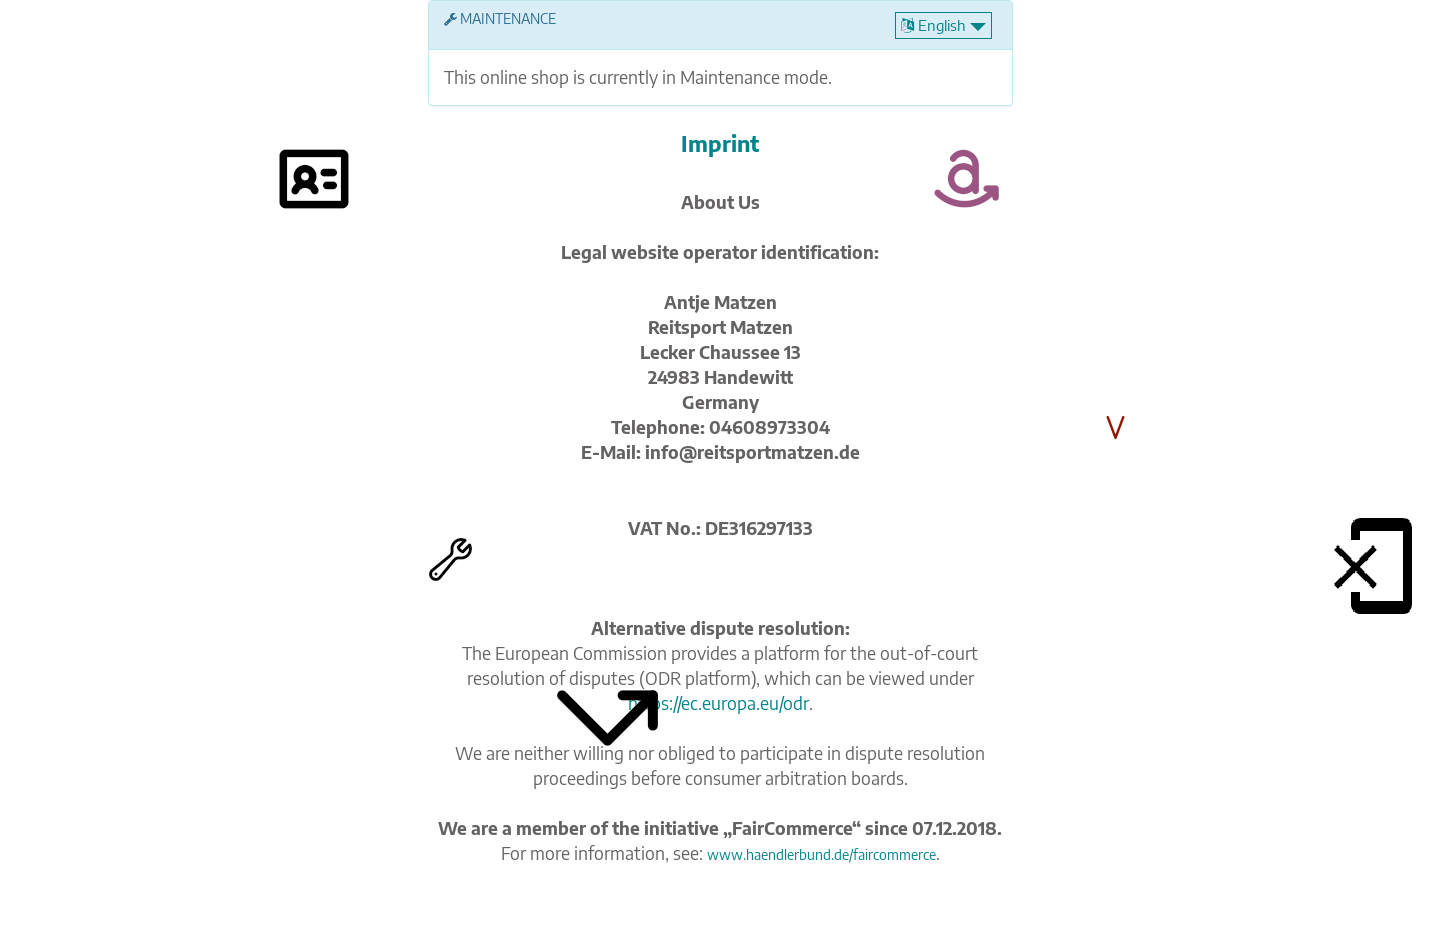 The image size is (1440, 929). Describe the element at coordinates (1115, 427) in the screenshot. I see `indicates items starting with the letter V` at that location.